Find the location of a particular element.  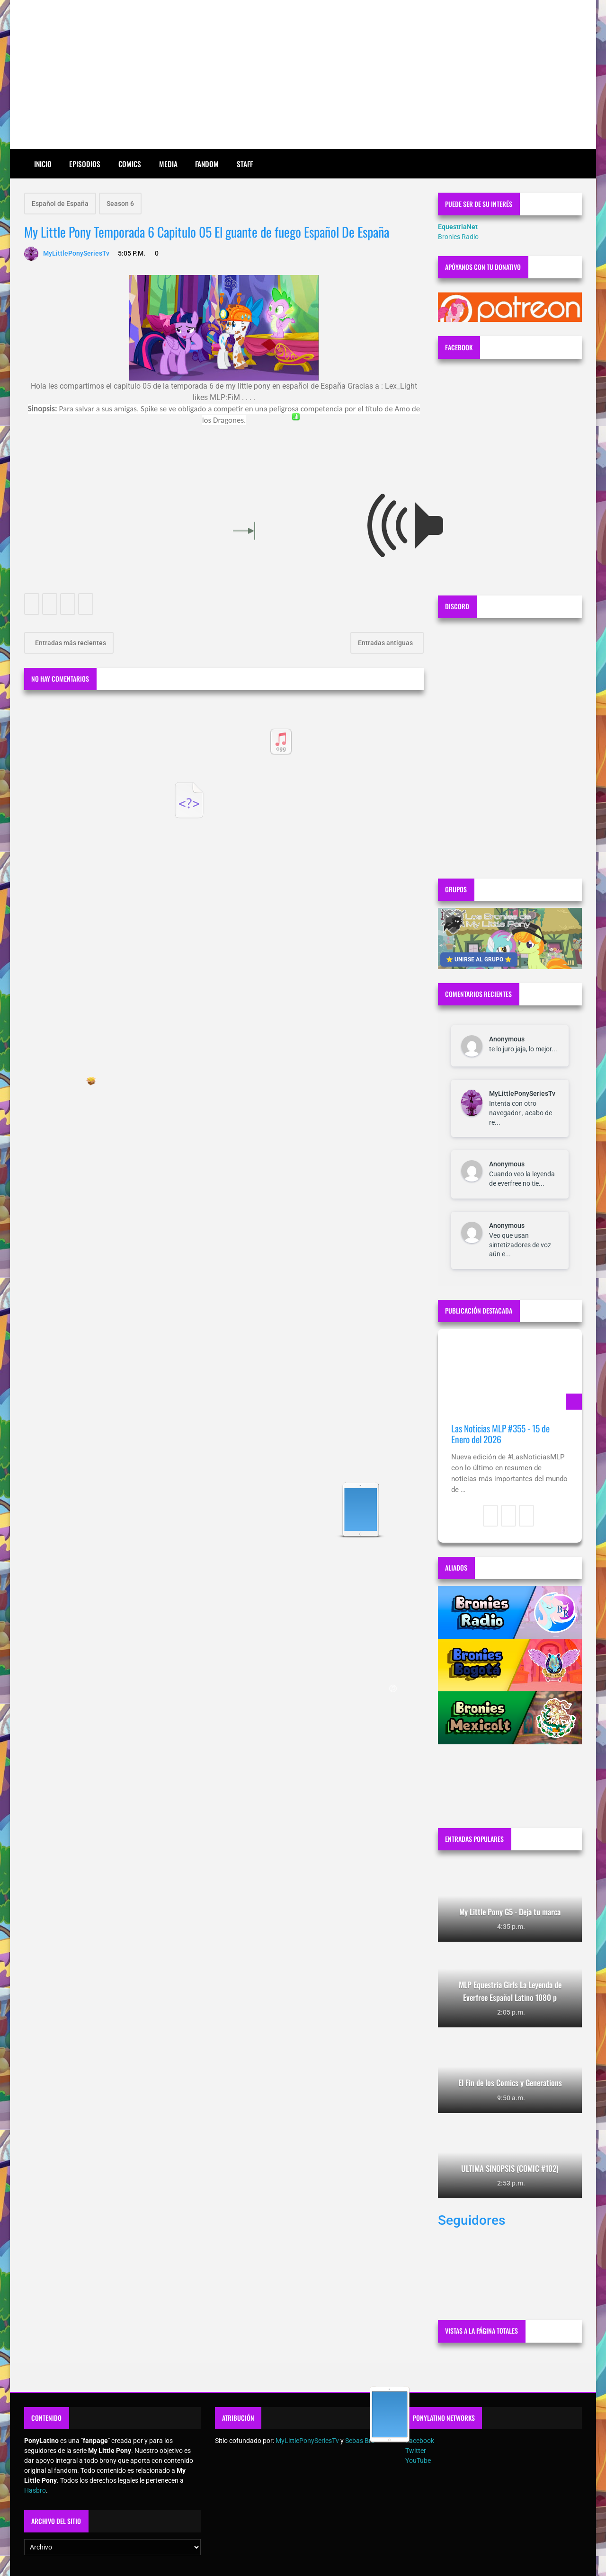

open Numbers spreadsheet app is located at coordinates (296, 417).